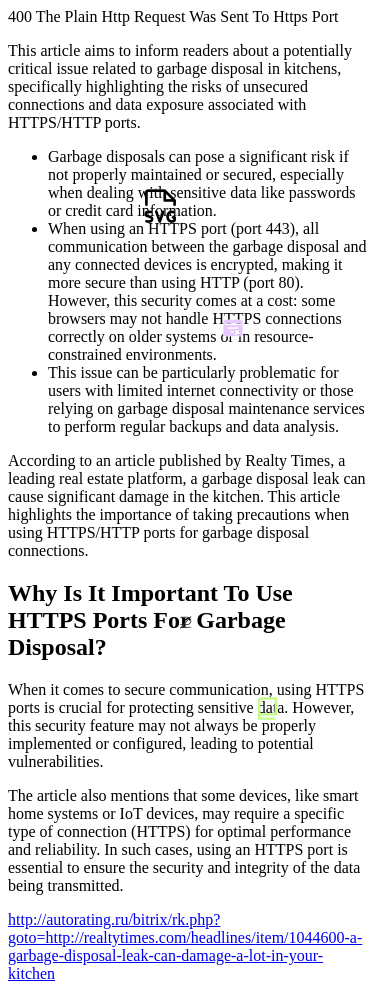 The height and width of the screenshot is (999, 375). I want to click on open your library or reading list, so click(267, 708).